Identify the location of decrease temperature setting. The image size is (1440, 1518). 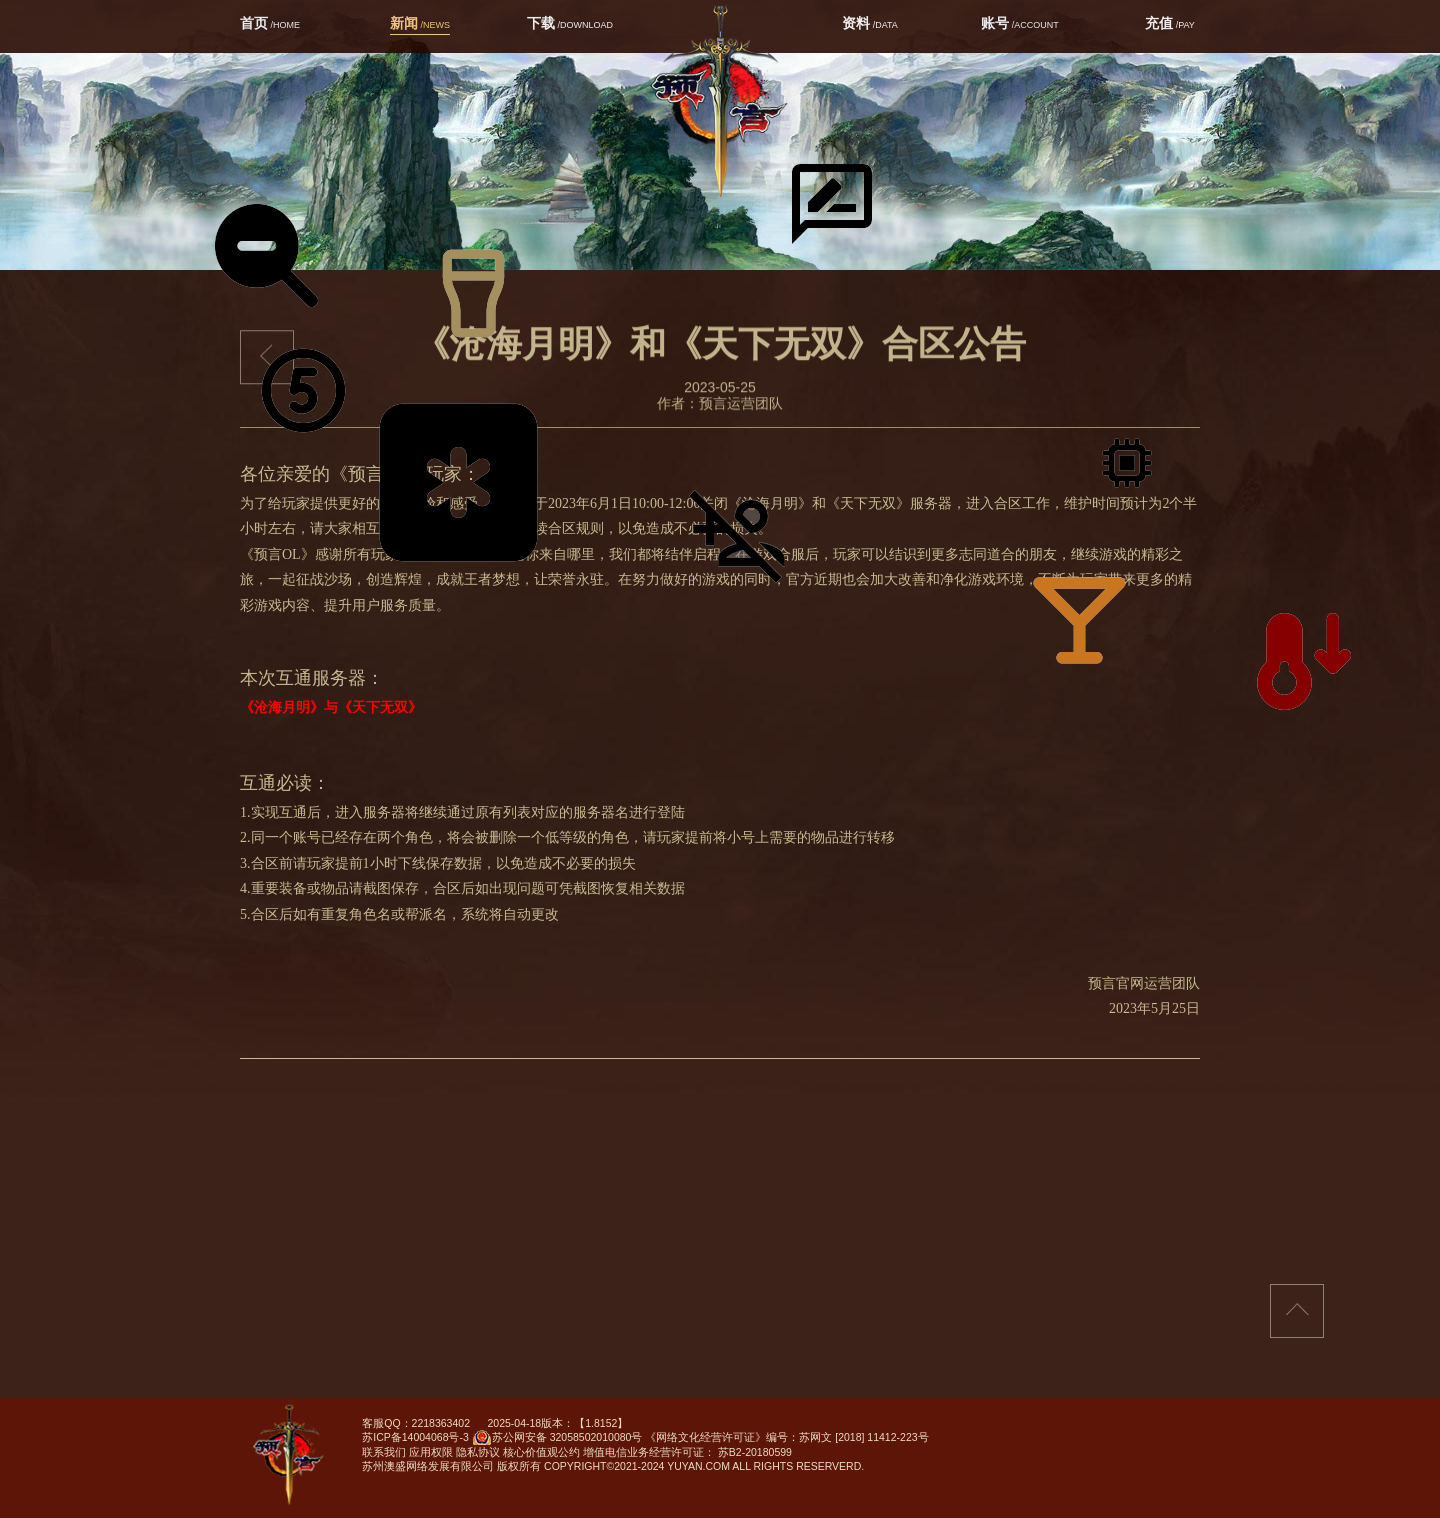
(1302, 661).